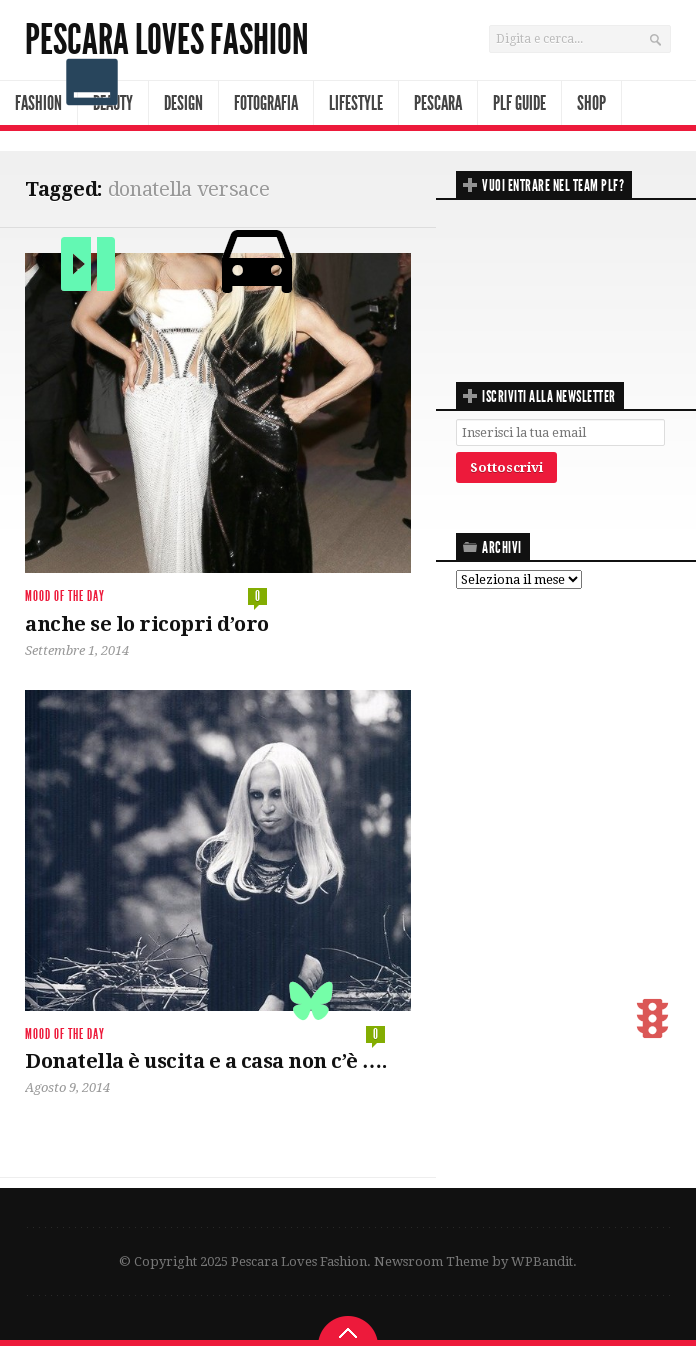  I want to click on switch to bottom panel layout, so click(92, 82).